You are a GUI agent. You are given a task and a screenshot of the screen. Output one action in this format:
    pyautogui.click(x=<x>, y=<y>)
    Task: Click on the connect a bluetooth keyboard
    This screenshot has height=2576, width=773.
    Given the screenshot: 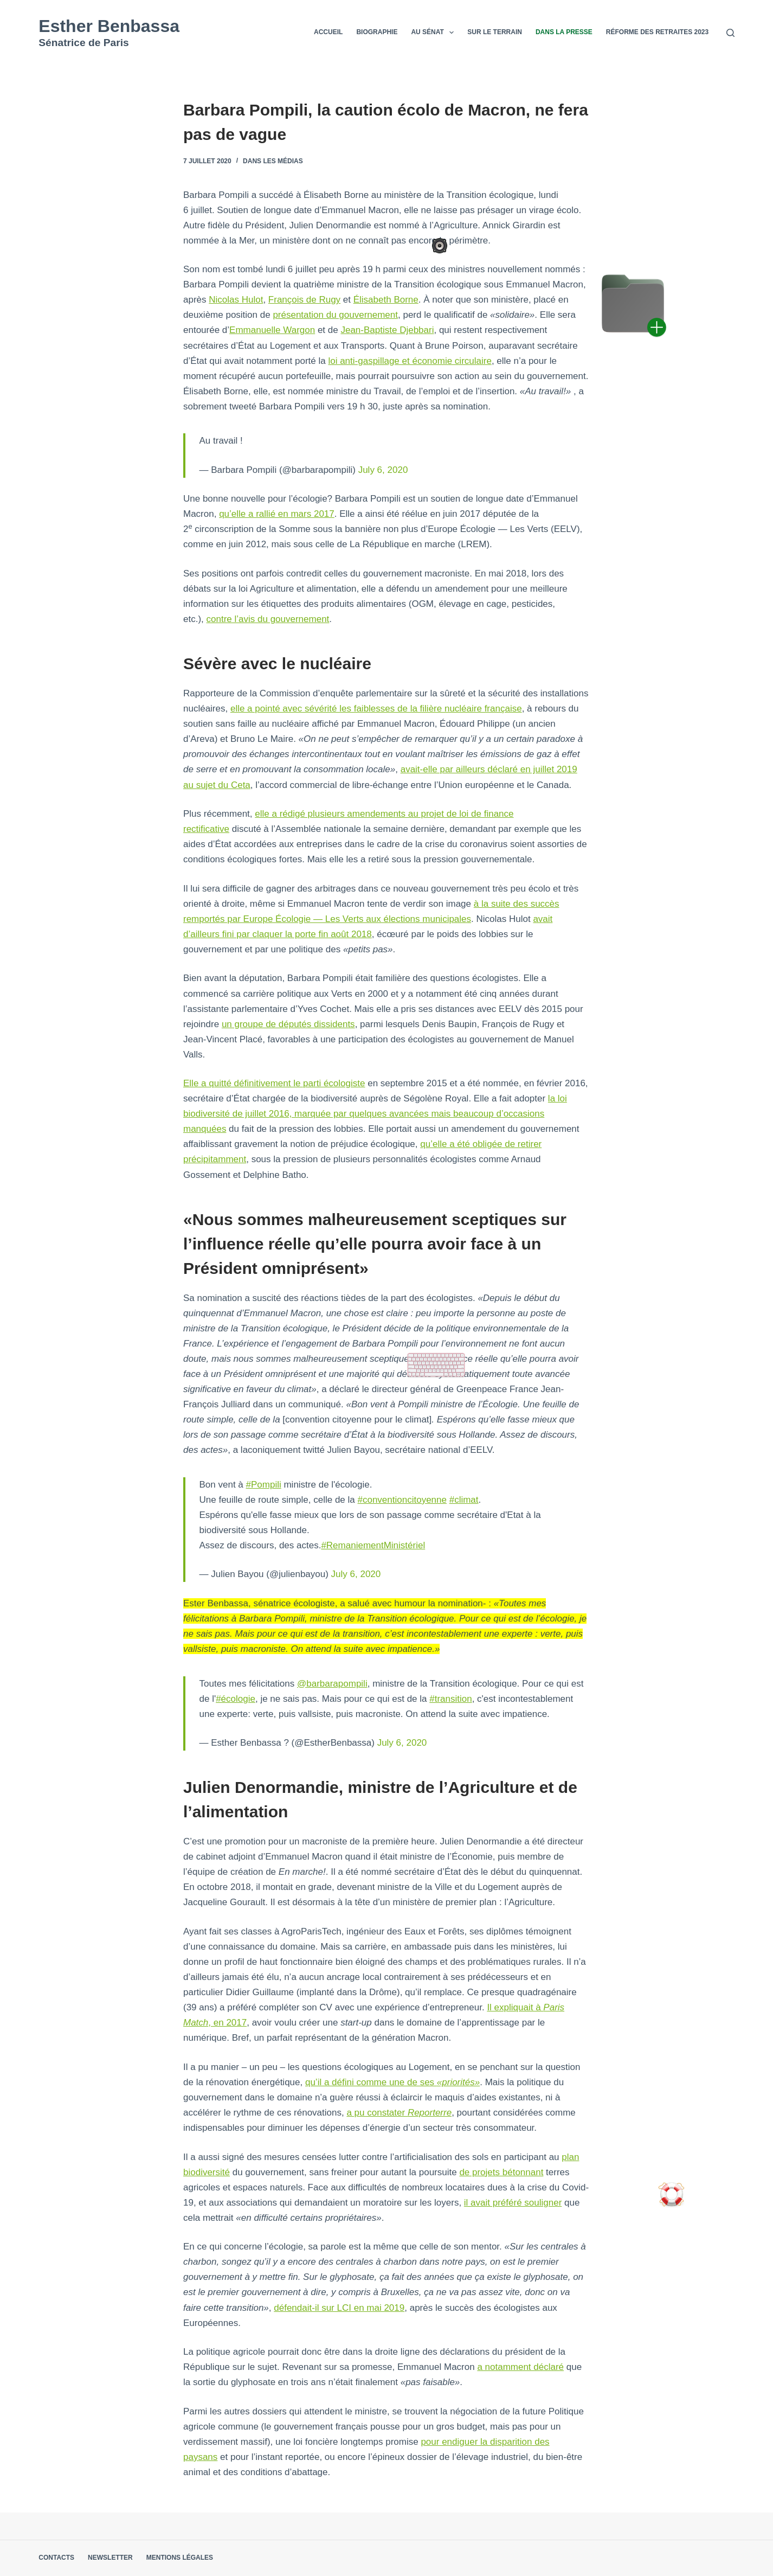 What is the action you would take?
    pyautogui.click(x=436, y=1364)
    